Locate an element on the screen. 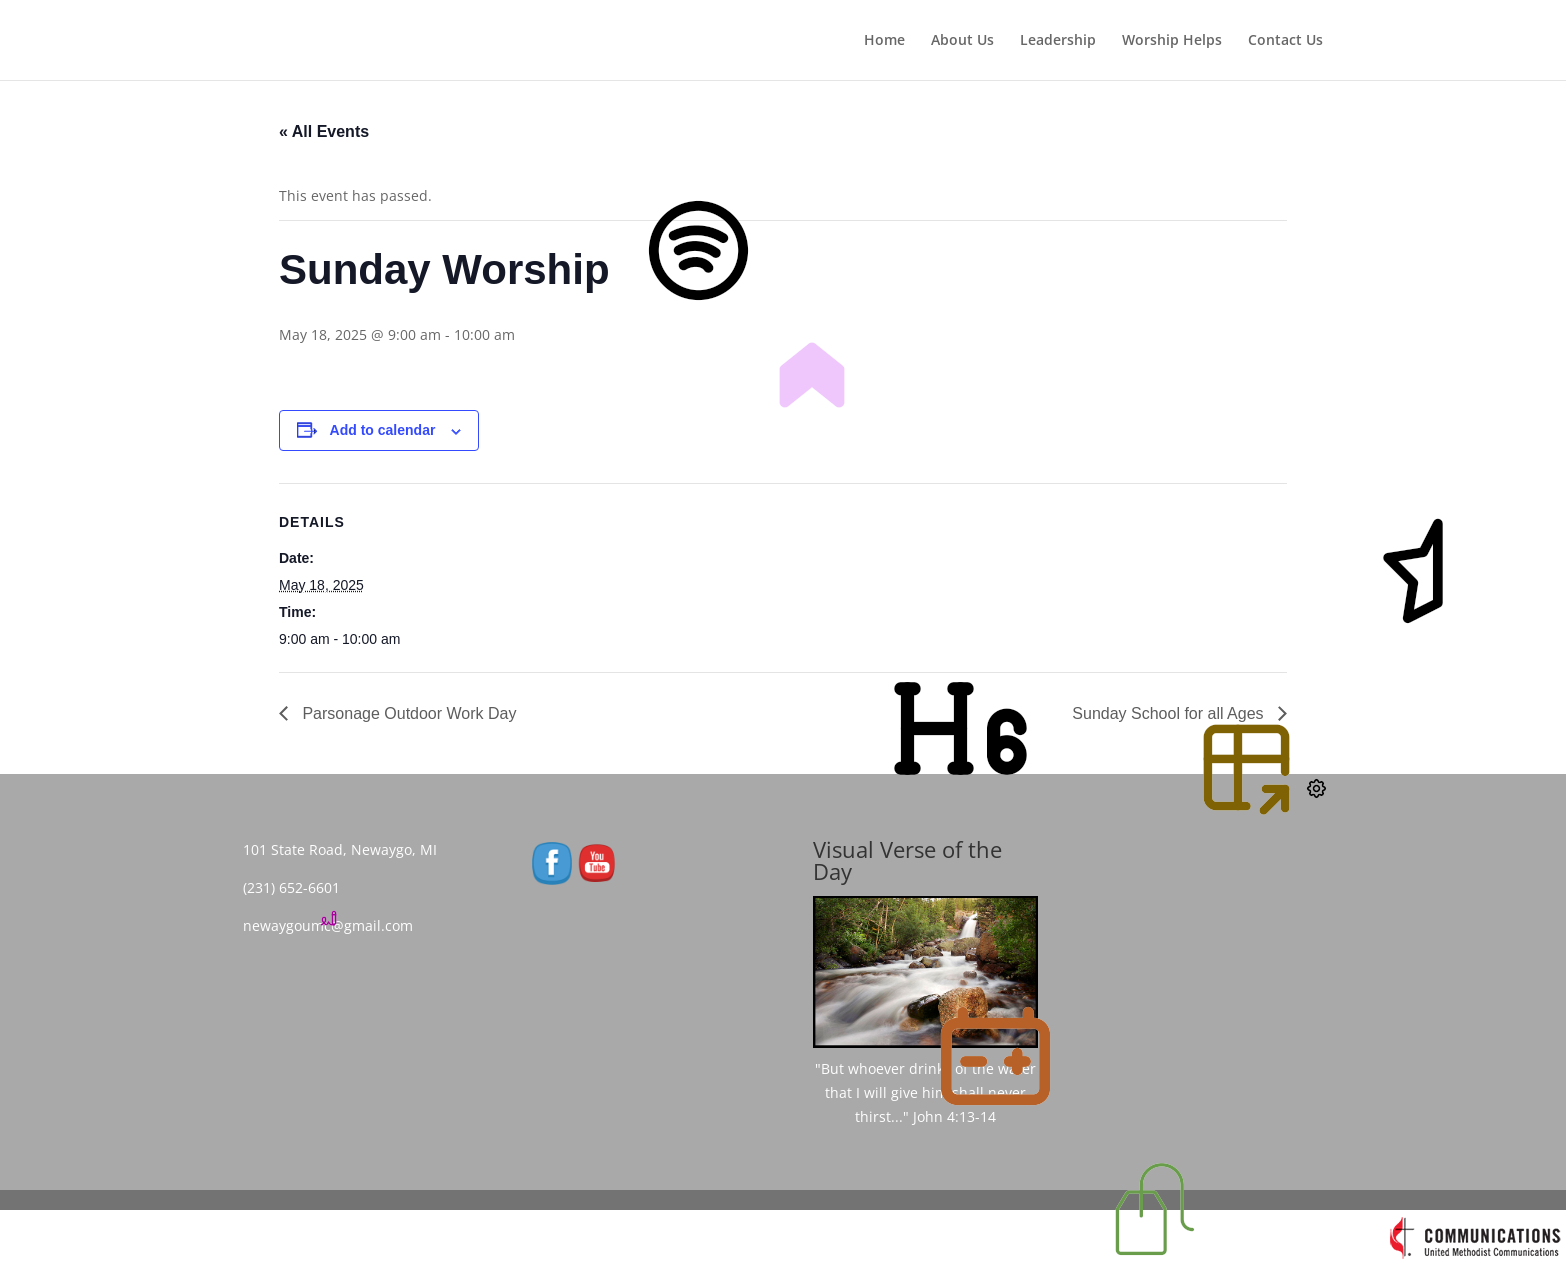 This screenshot has width=1566, height=1273. upvote or promote content is located at coordinates (812, 375).